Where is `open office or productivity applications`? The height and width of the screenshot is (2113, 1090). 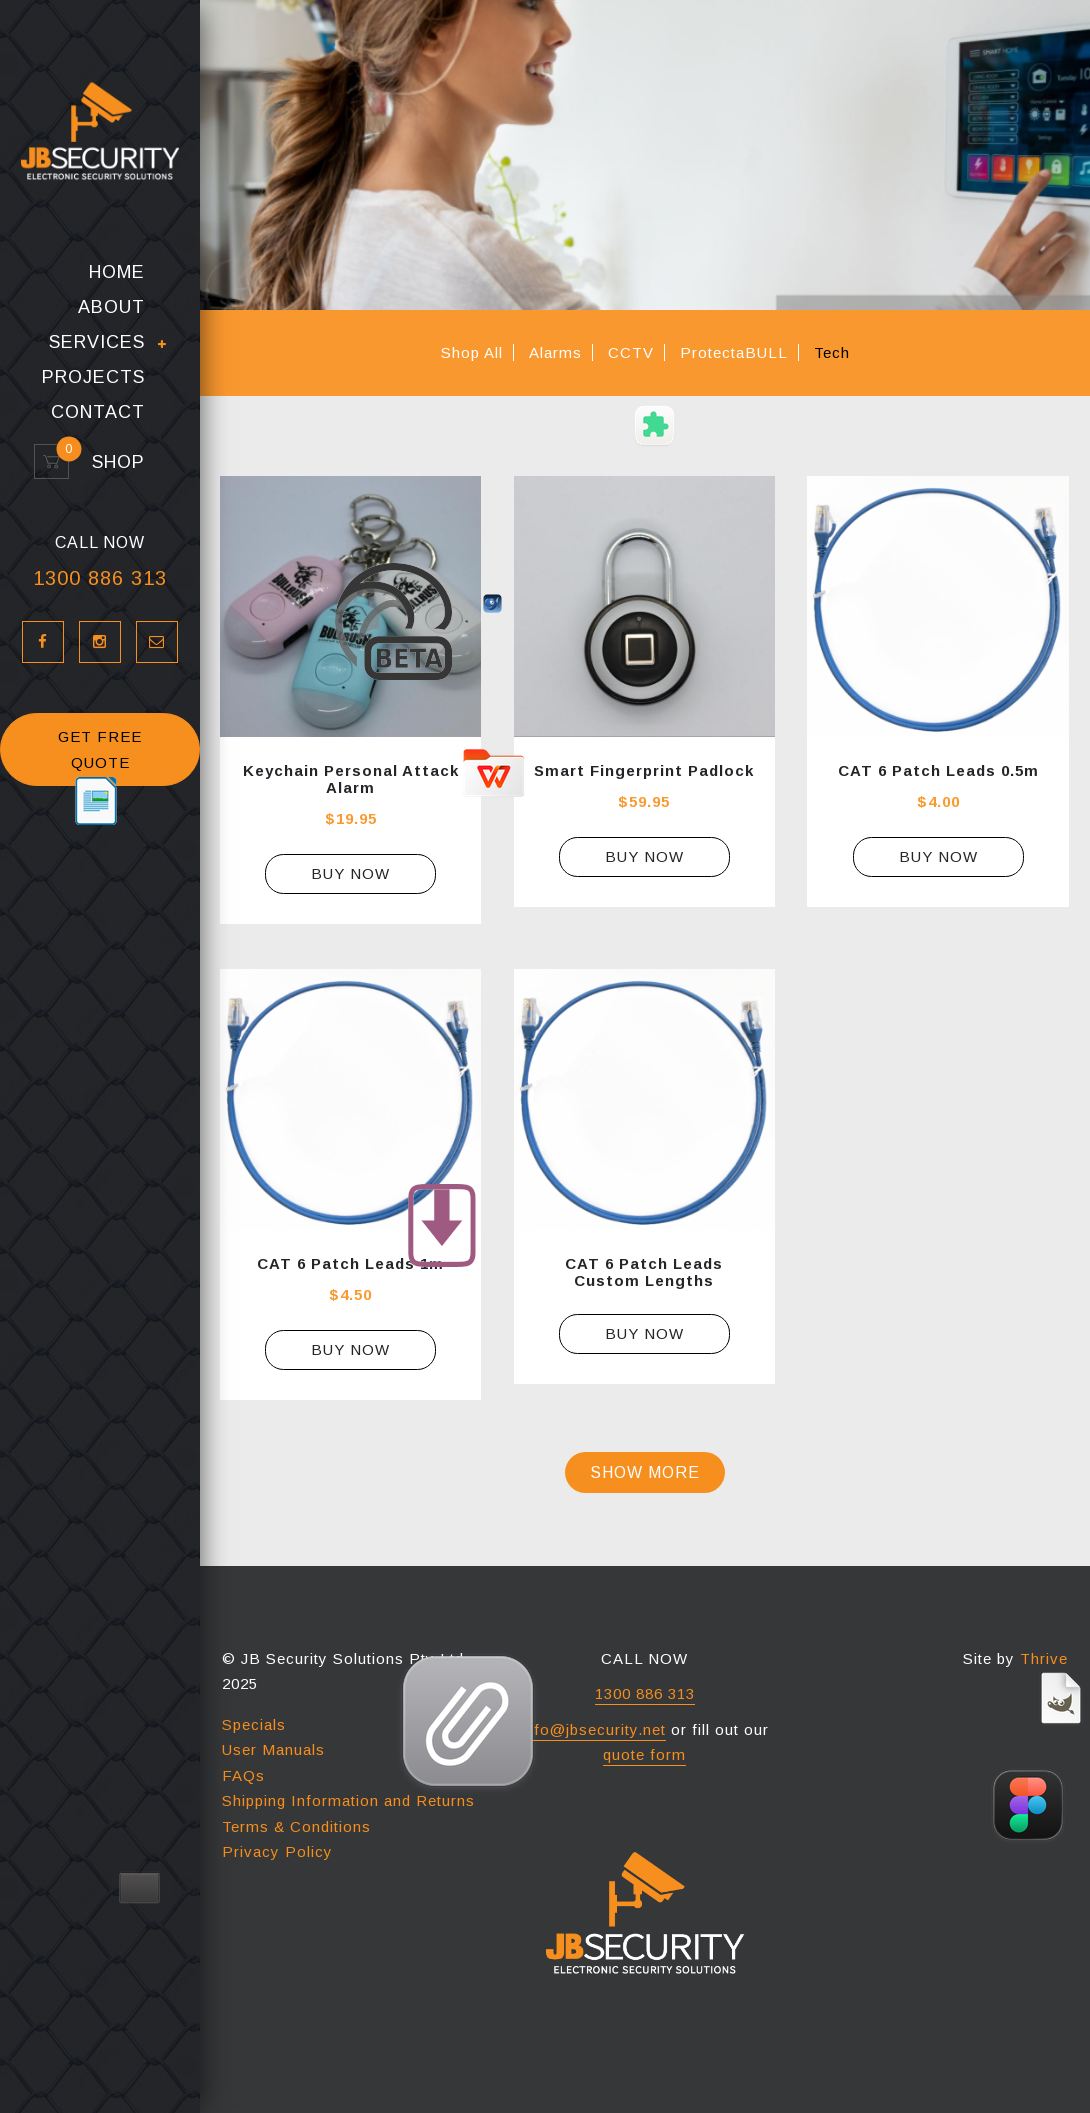 open office or productivity applications is located at coordinates (468, 1721).